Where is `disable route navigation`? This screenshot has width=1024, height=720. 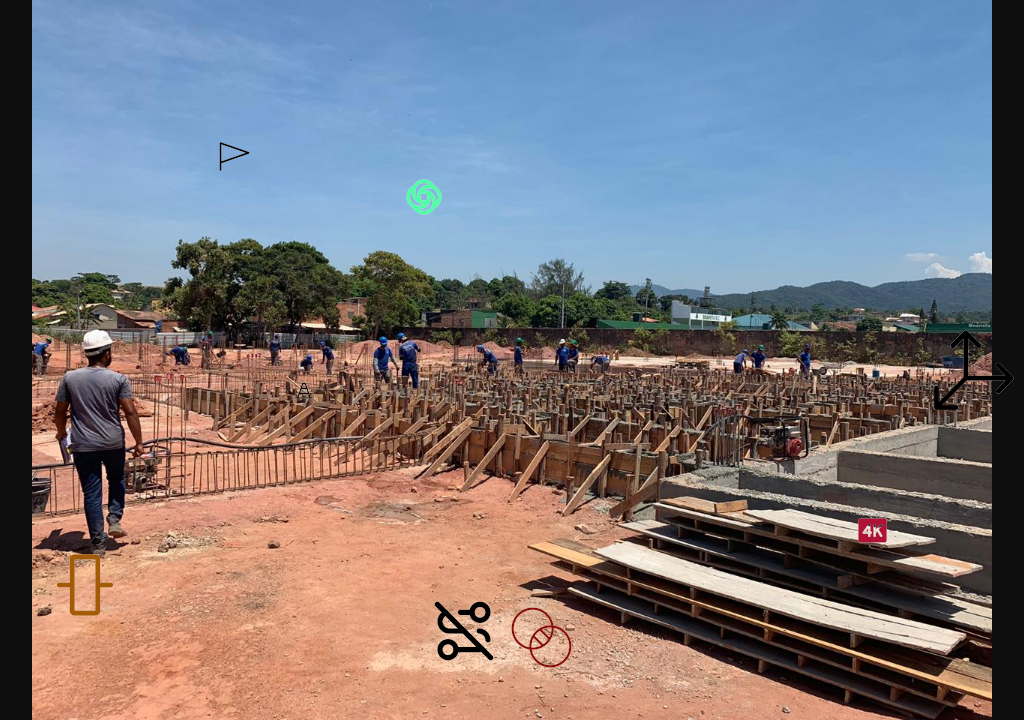
disable route navigation is located at coordinates (464, 631).